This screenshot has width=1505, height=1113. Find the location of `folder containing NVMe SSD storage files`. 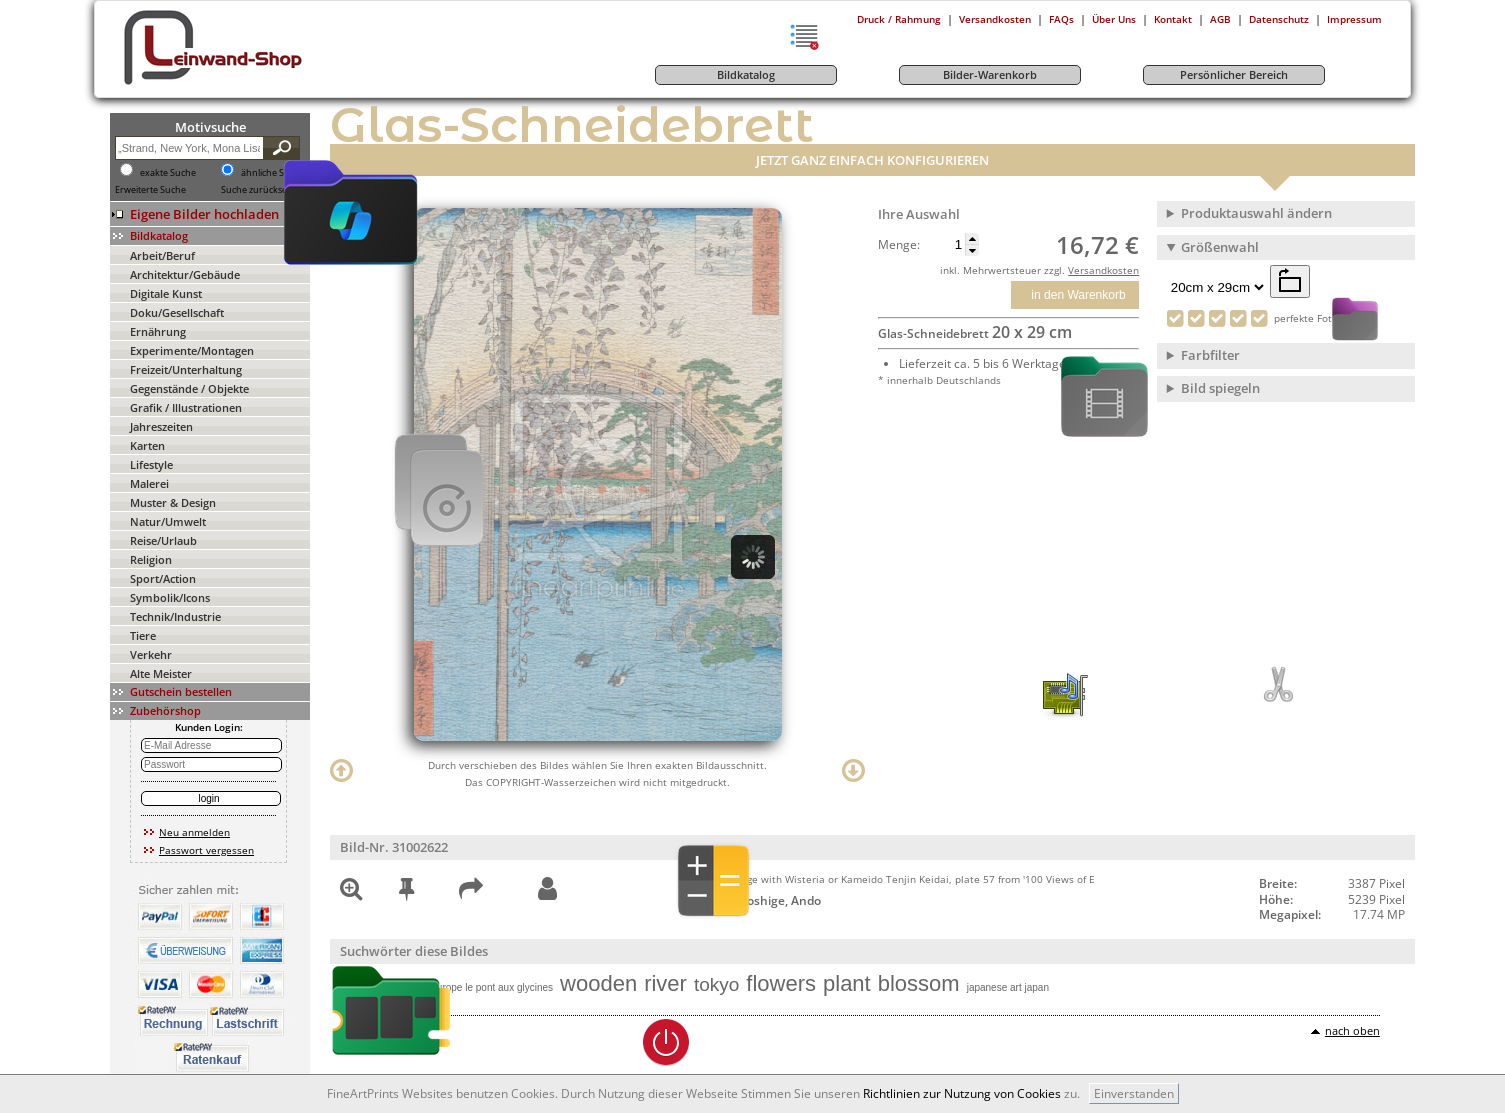

folder containing NVMe SSD storage files is located at coordinates (388, 1013).